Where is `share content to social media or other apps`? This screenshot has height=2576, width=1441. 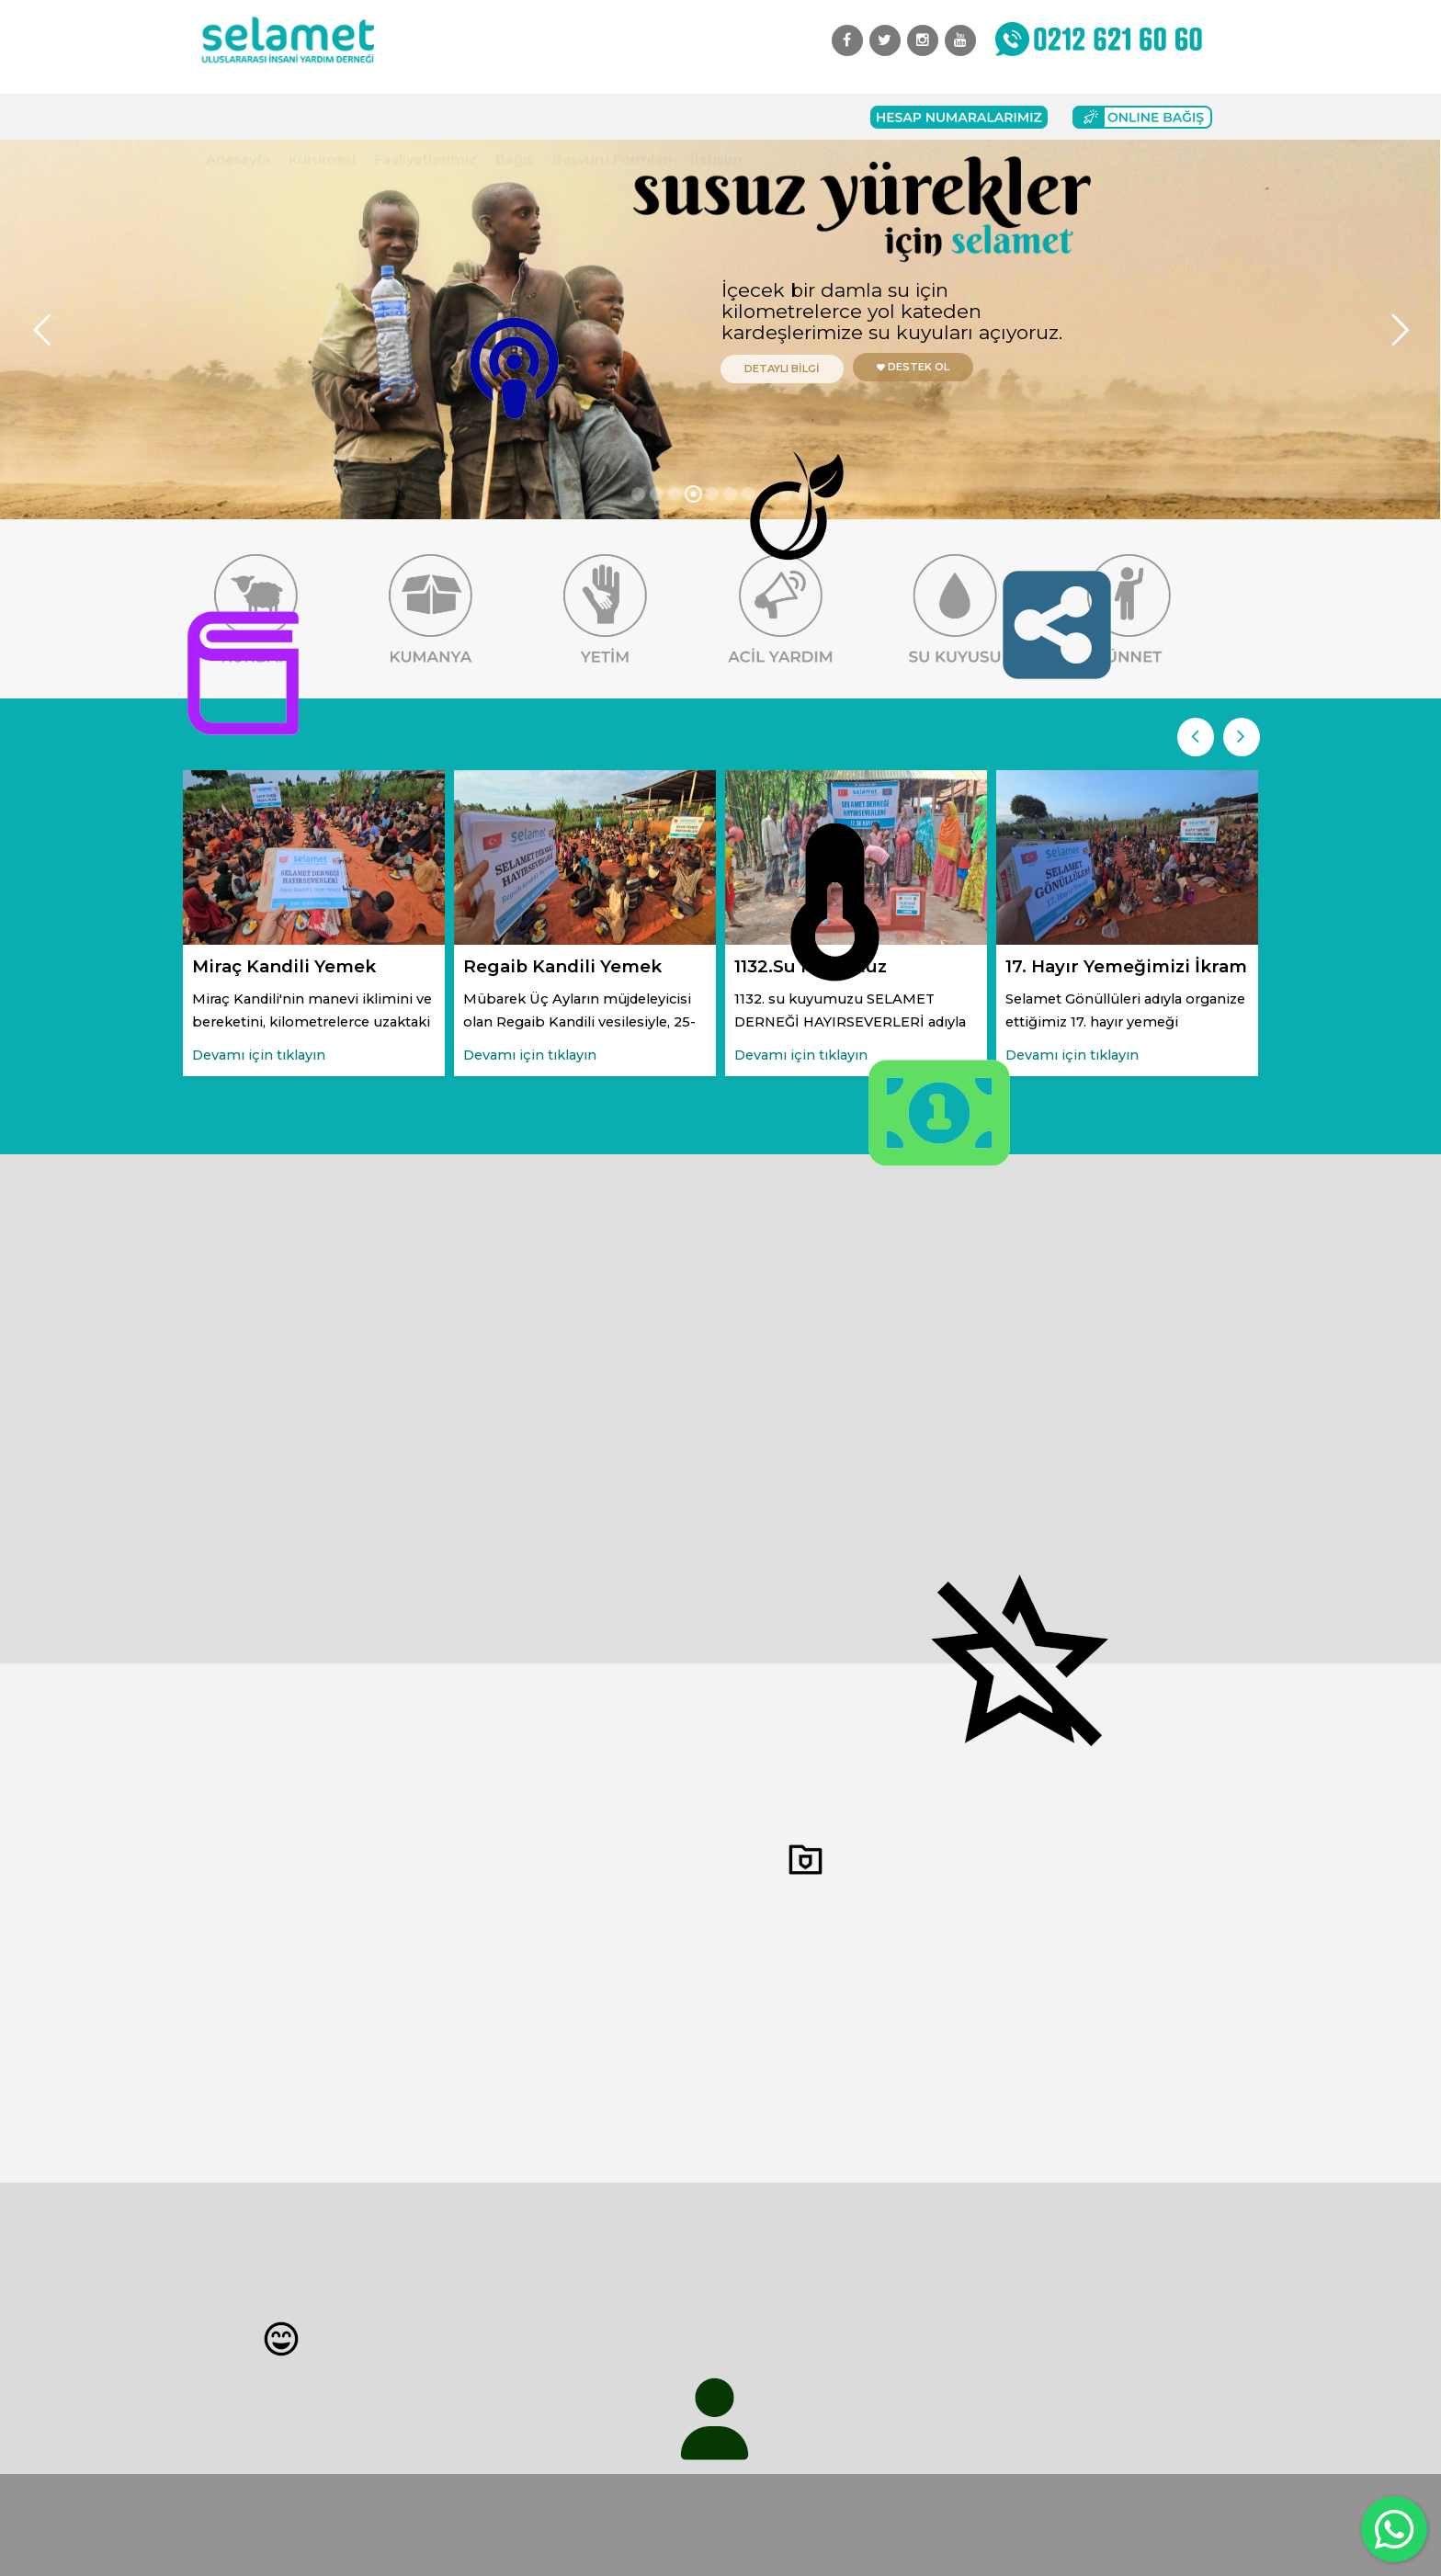
share content to social media or other apps is located at coordinates (1057, 625).